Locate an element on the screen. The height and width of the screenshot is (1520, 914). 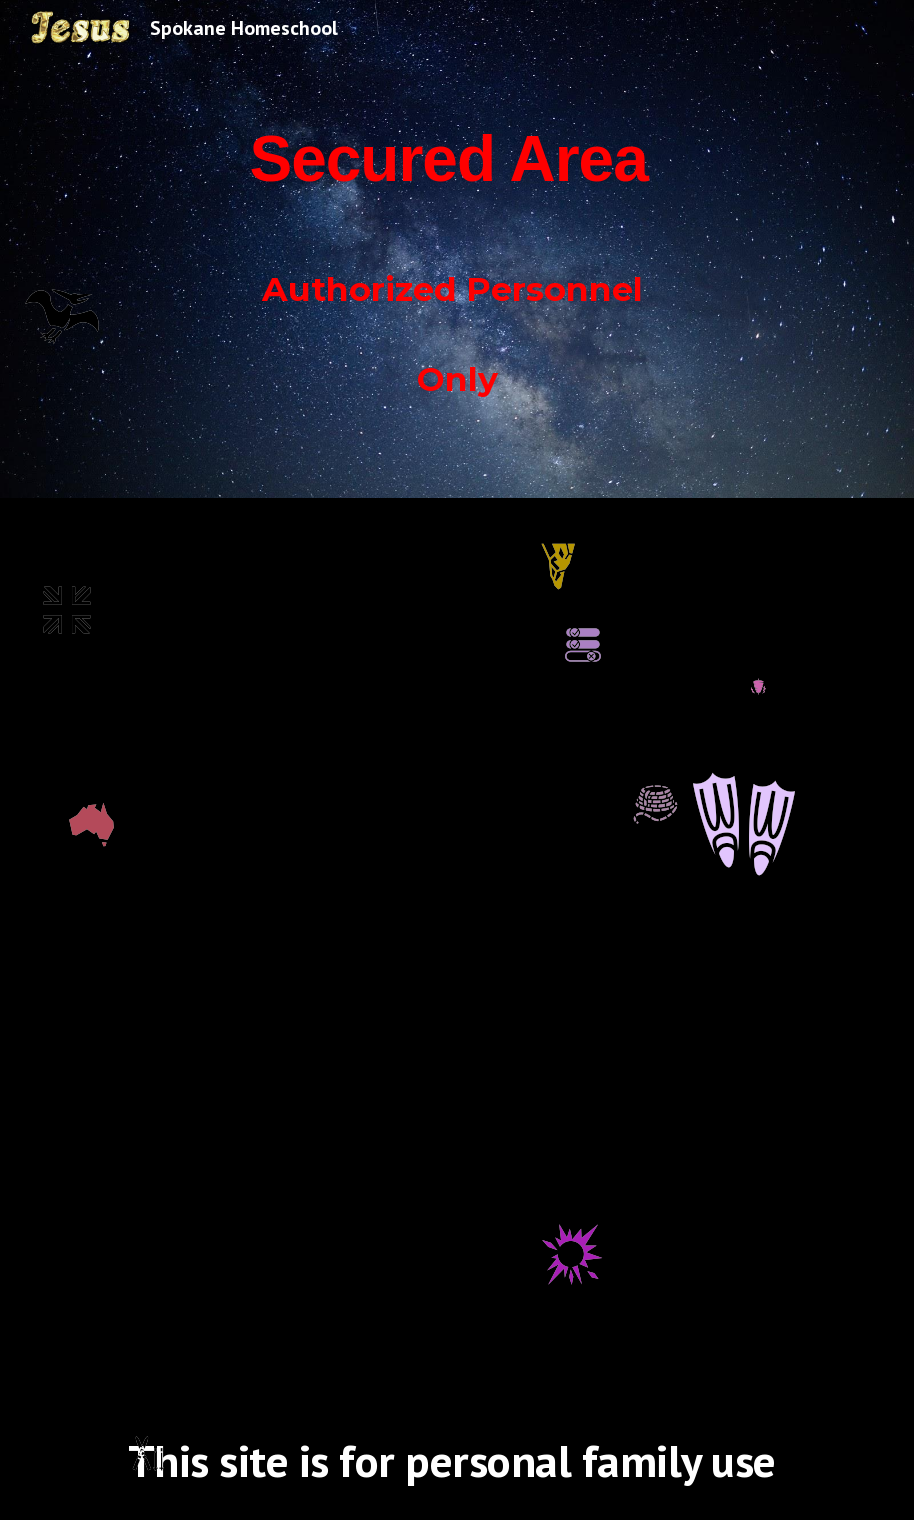
access food or restaurant options in a game is located at coordinates (758, 686).